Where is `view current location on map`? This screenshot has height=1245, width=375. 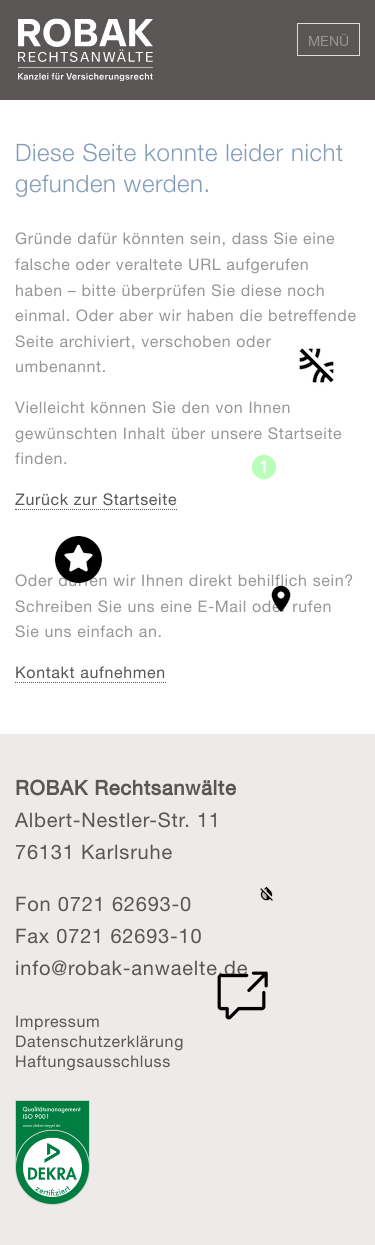 view current location on map is located at coordinates (281, 599).